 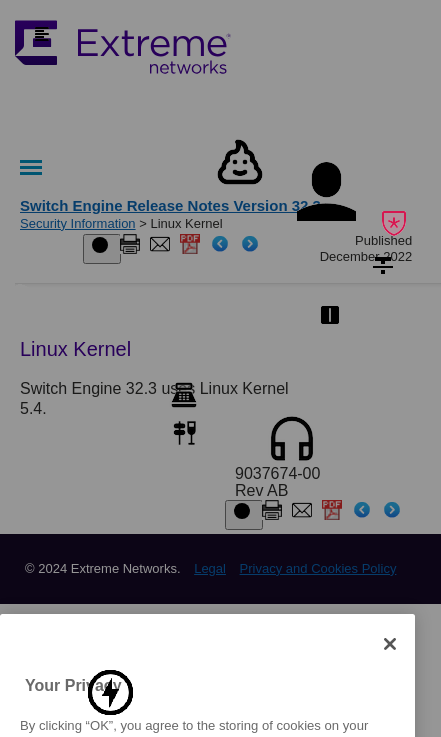 What do you see at coordinates (185, 433) in the screenshot?
I see `browse tapas or small plates menu` at bounding box center [185, 433].